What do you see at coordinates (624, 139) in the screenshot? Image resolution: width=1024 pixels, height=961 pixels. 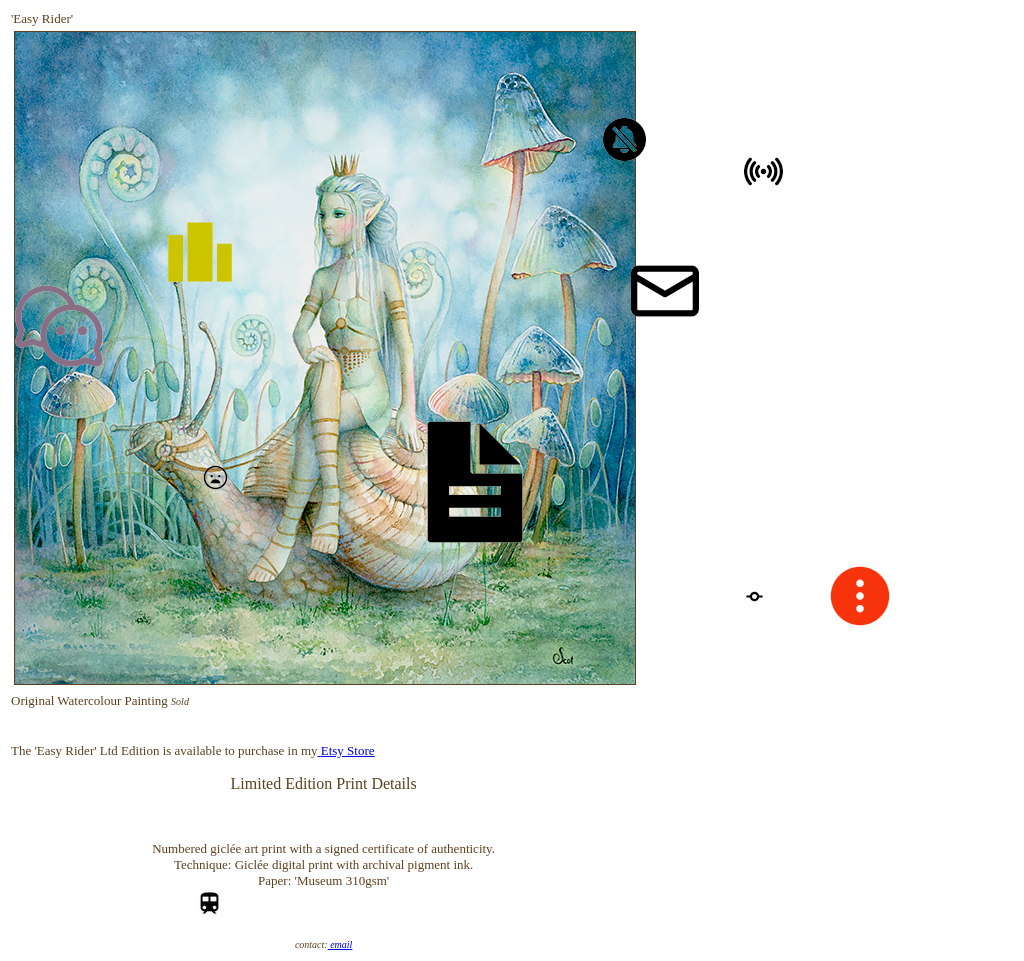 I see `mute notifications` at bounding box center [624, 139].